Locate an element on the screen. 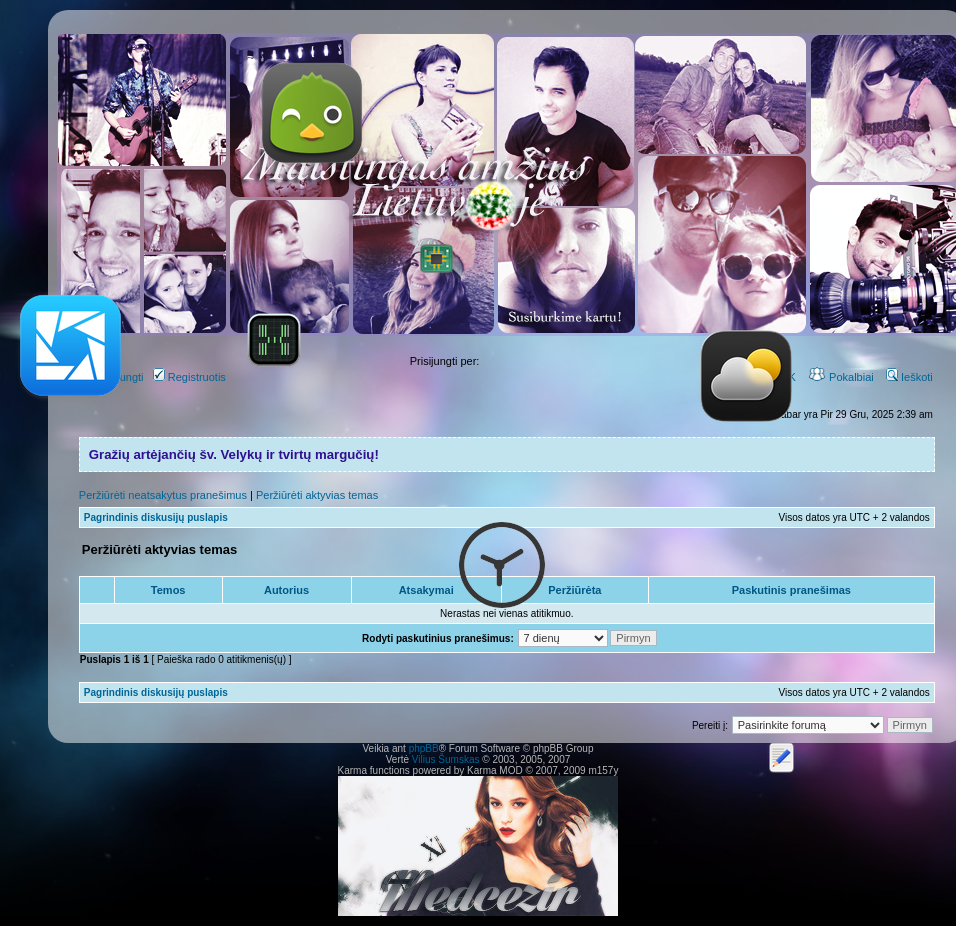 The width and height of the screenshot is (956, 926). open jockey system configuration app is located at coordinates (436, 258).